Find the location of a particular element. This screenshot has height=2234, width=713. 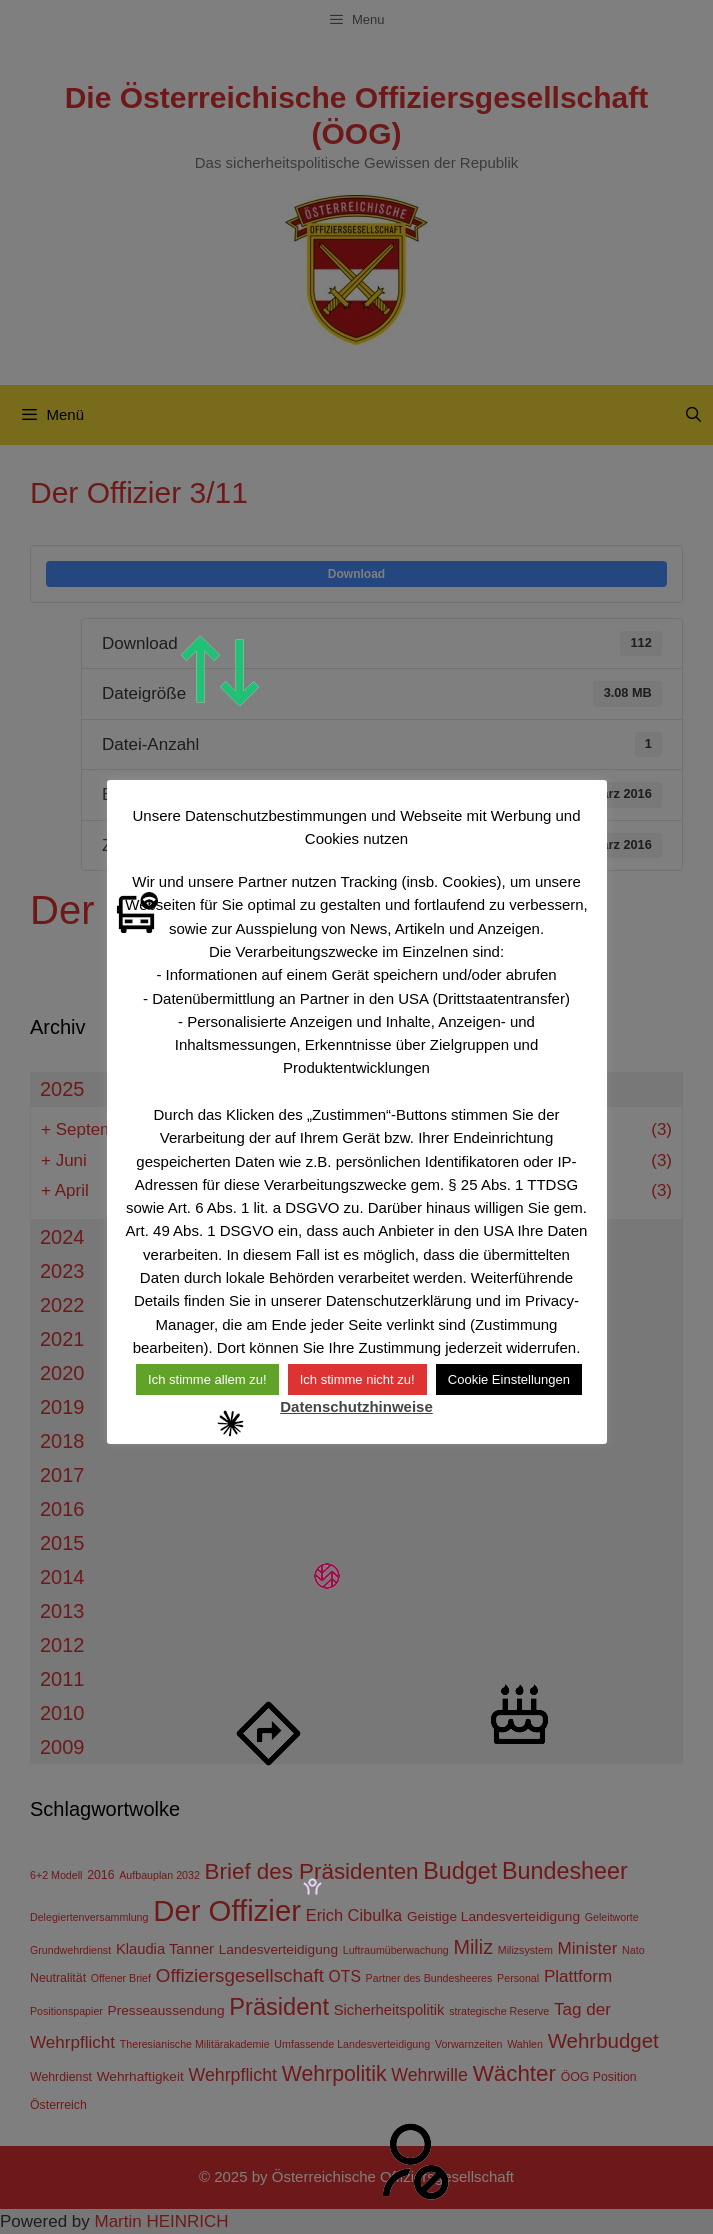

get turn-by-turn directions is located at coordinates (268, 1733).